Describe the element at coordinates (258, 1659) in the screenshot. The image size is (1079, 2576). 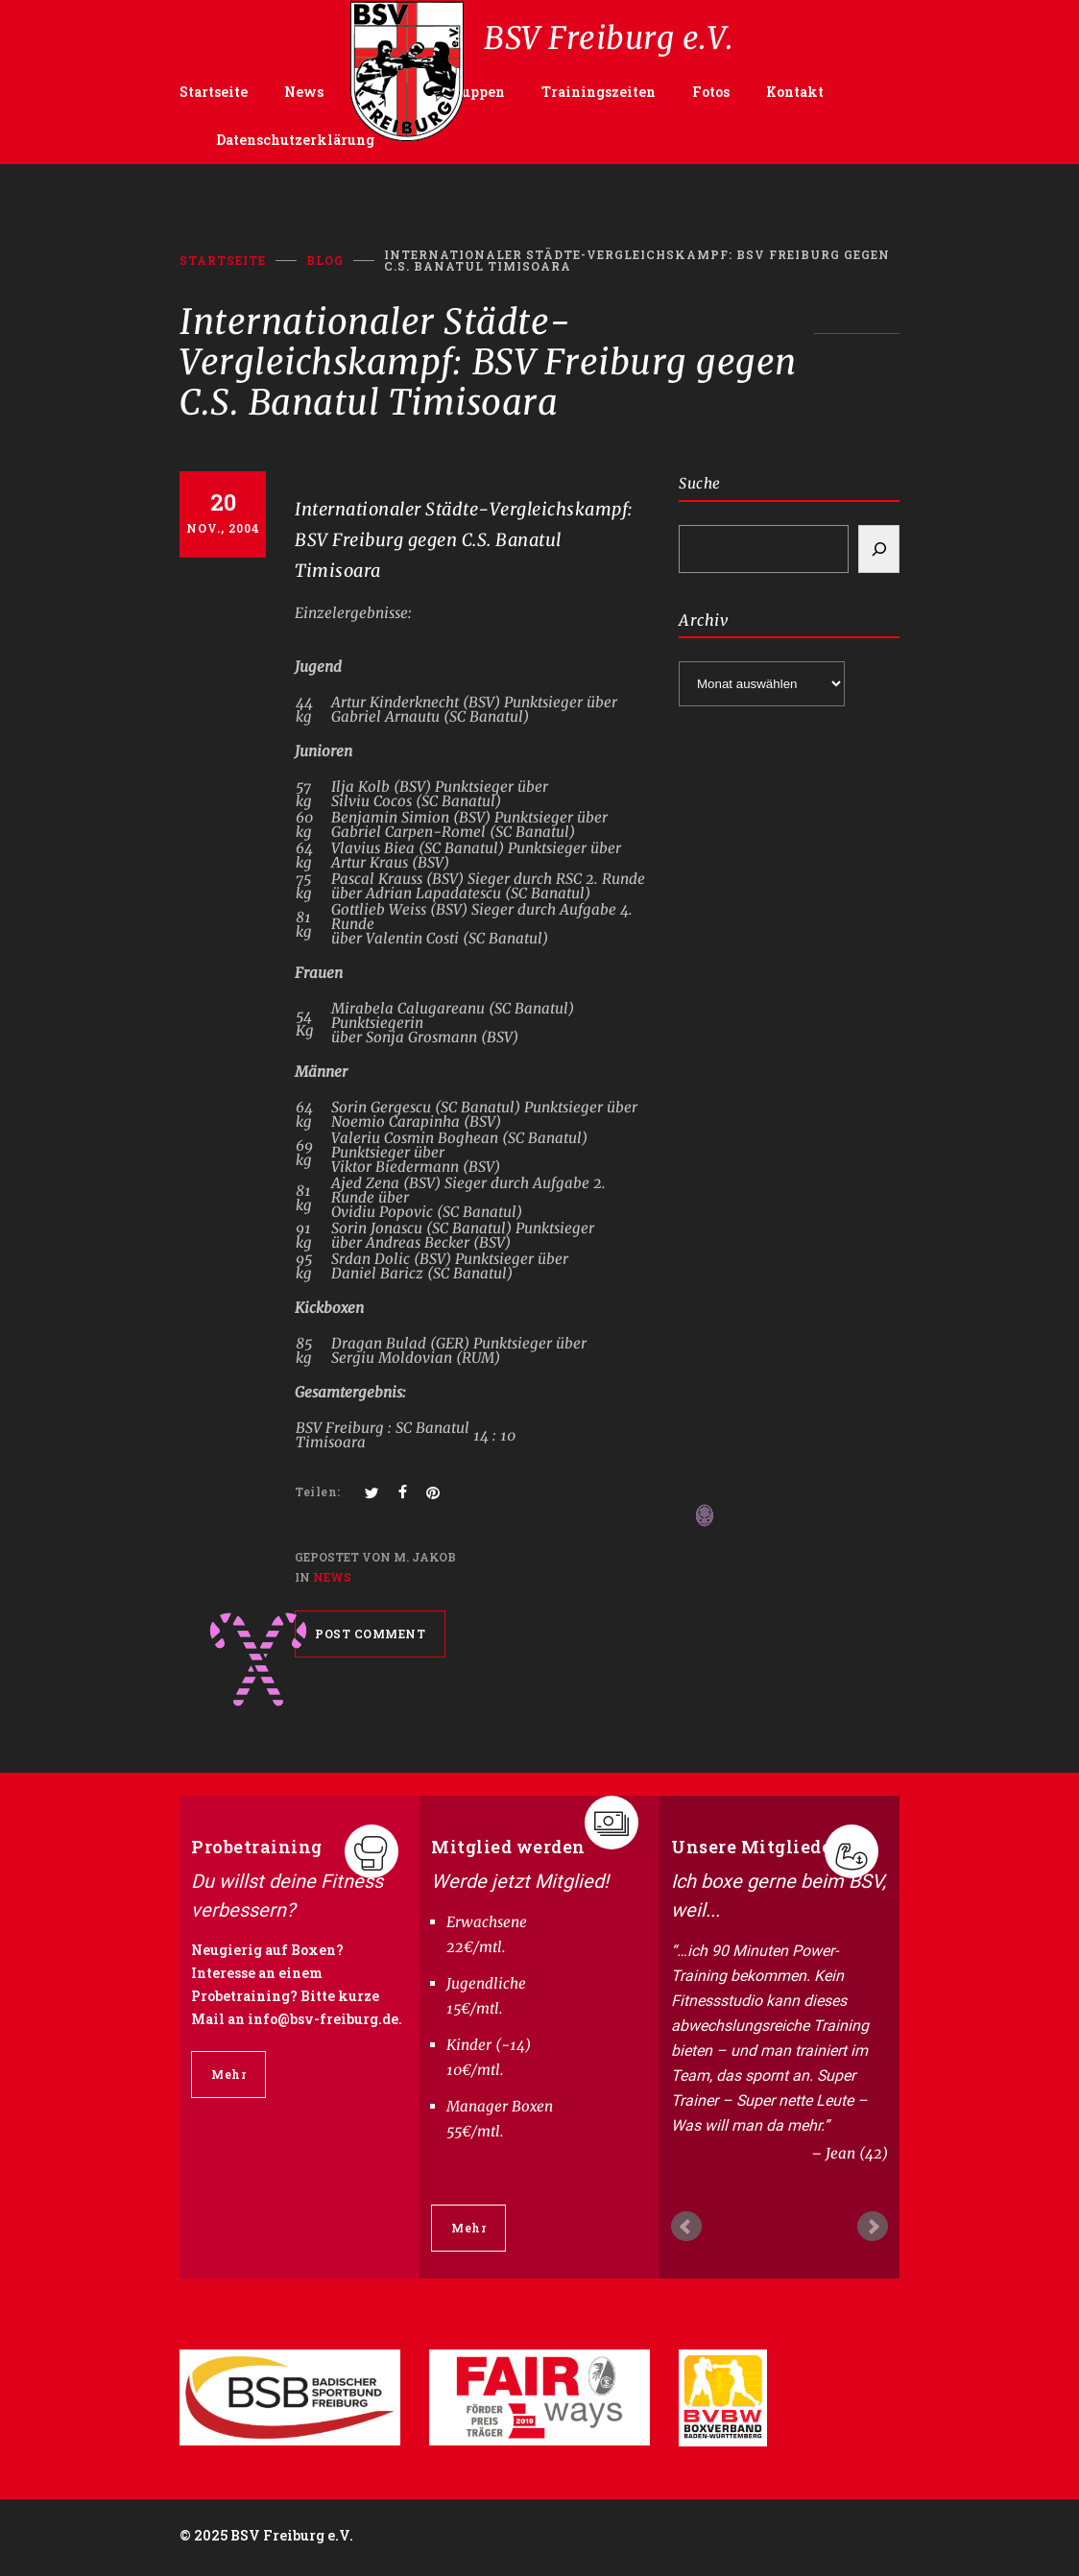
I see `holiday or christmas-themed content` at that location.